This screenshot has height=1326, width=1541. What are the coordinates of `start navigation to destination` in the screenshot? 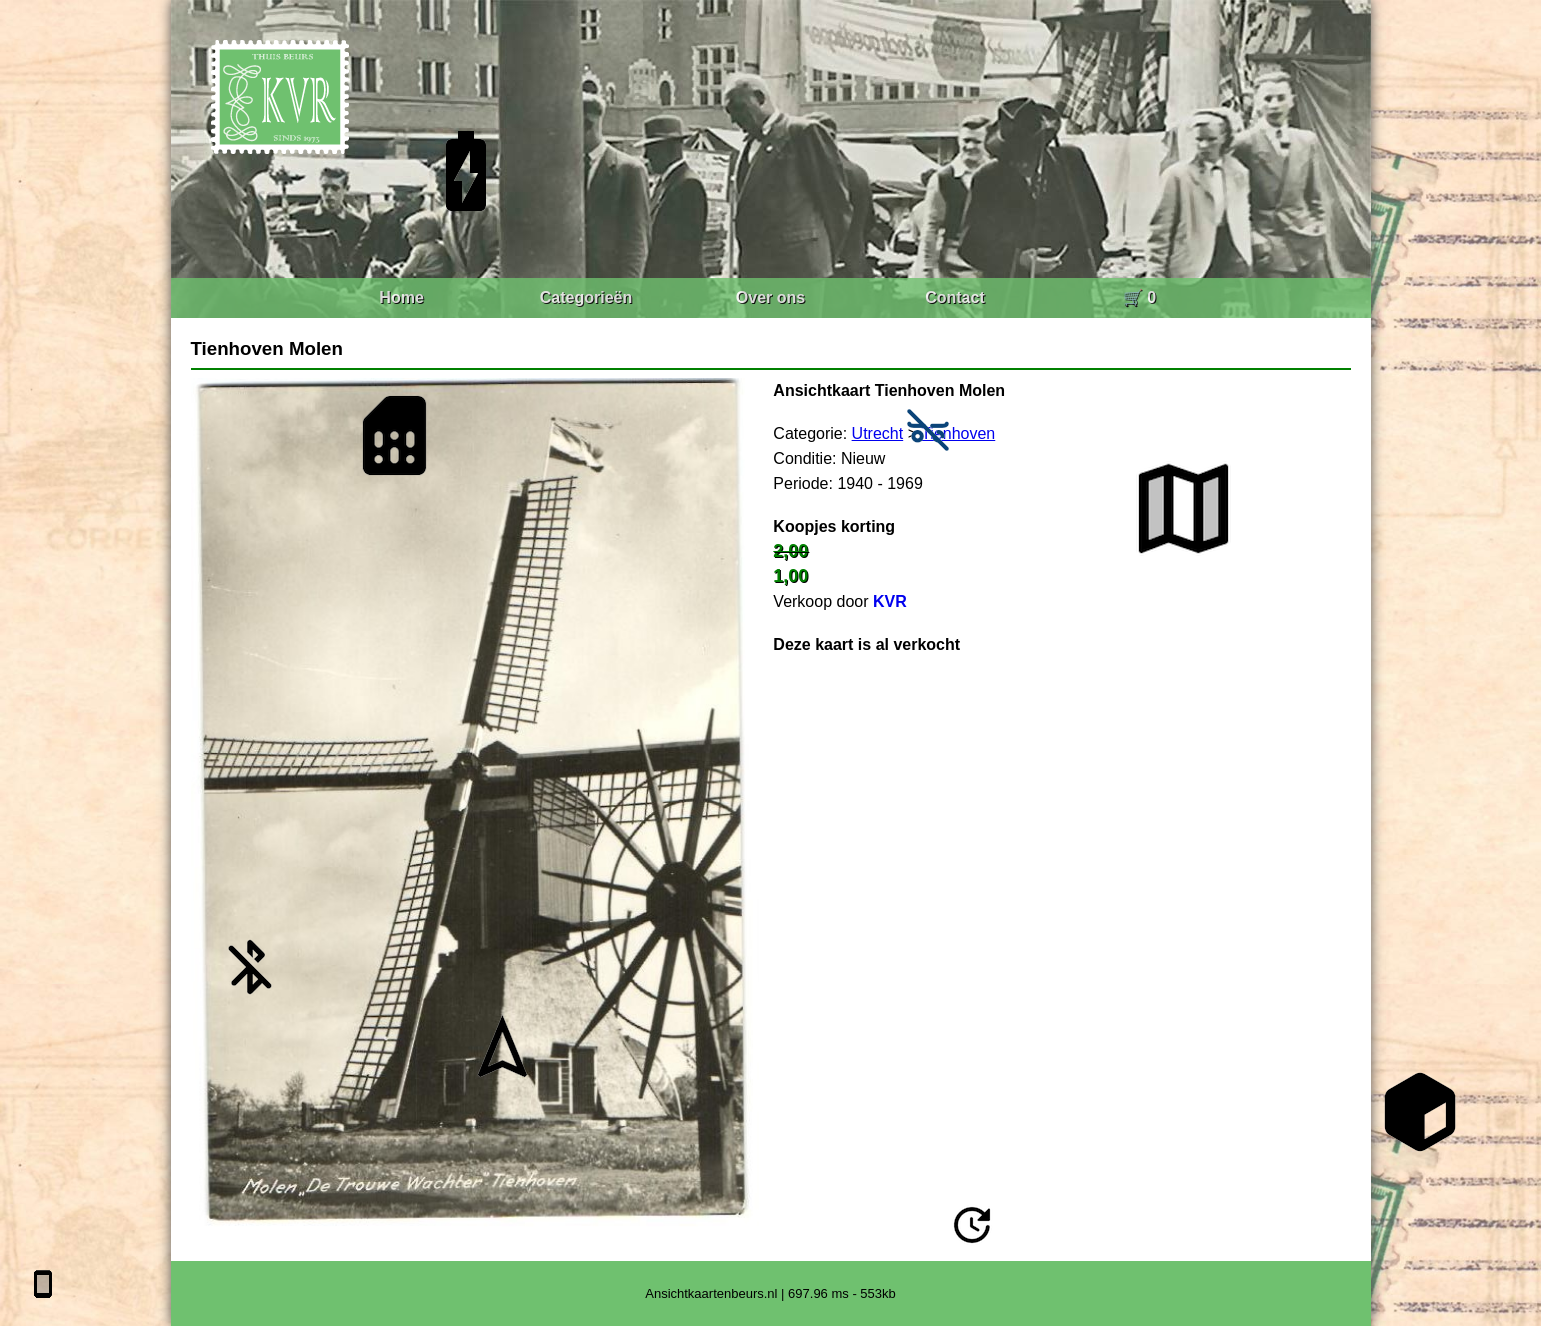 It's located at (502, 1047).